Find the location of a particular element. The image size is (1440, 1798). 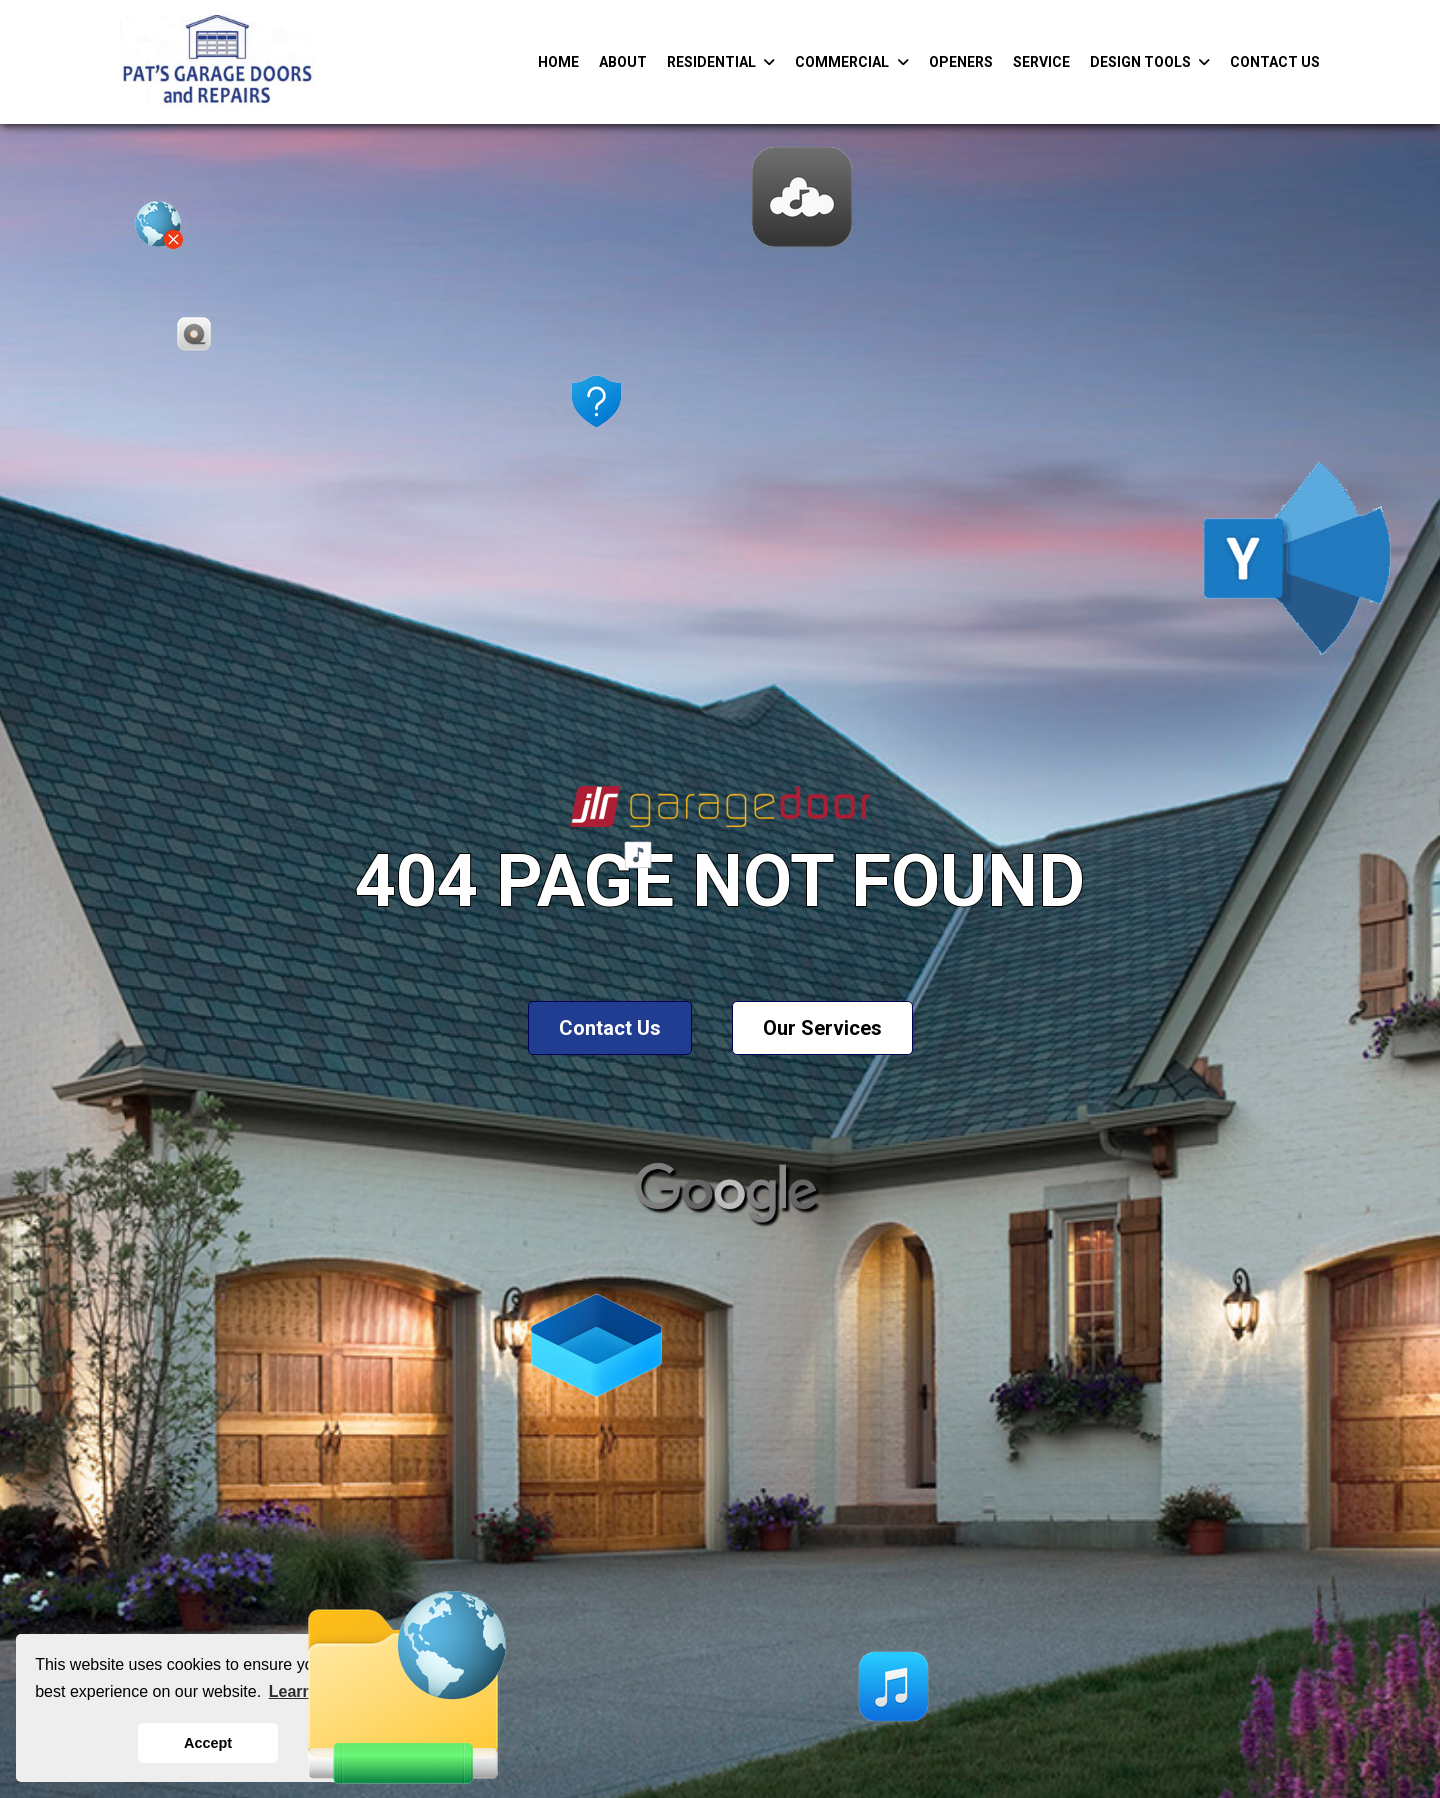

access network or shared folder is located at coordinates (403, 1689).